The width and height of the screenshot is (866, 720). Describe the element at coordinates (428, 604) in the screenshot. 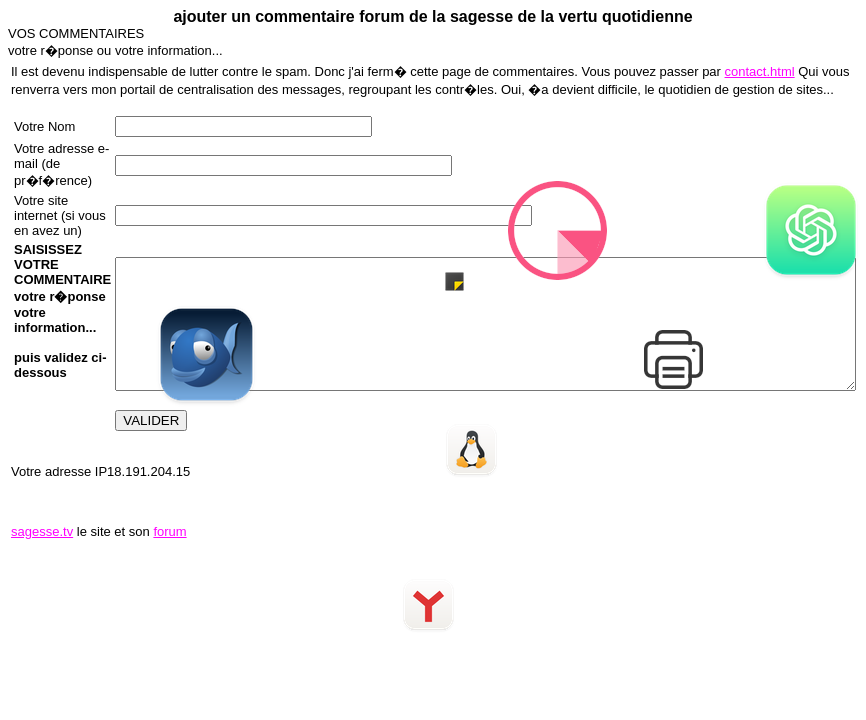

I see `open yandex browser` at that location.